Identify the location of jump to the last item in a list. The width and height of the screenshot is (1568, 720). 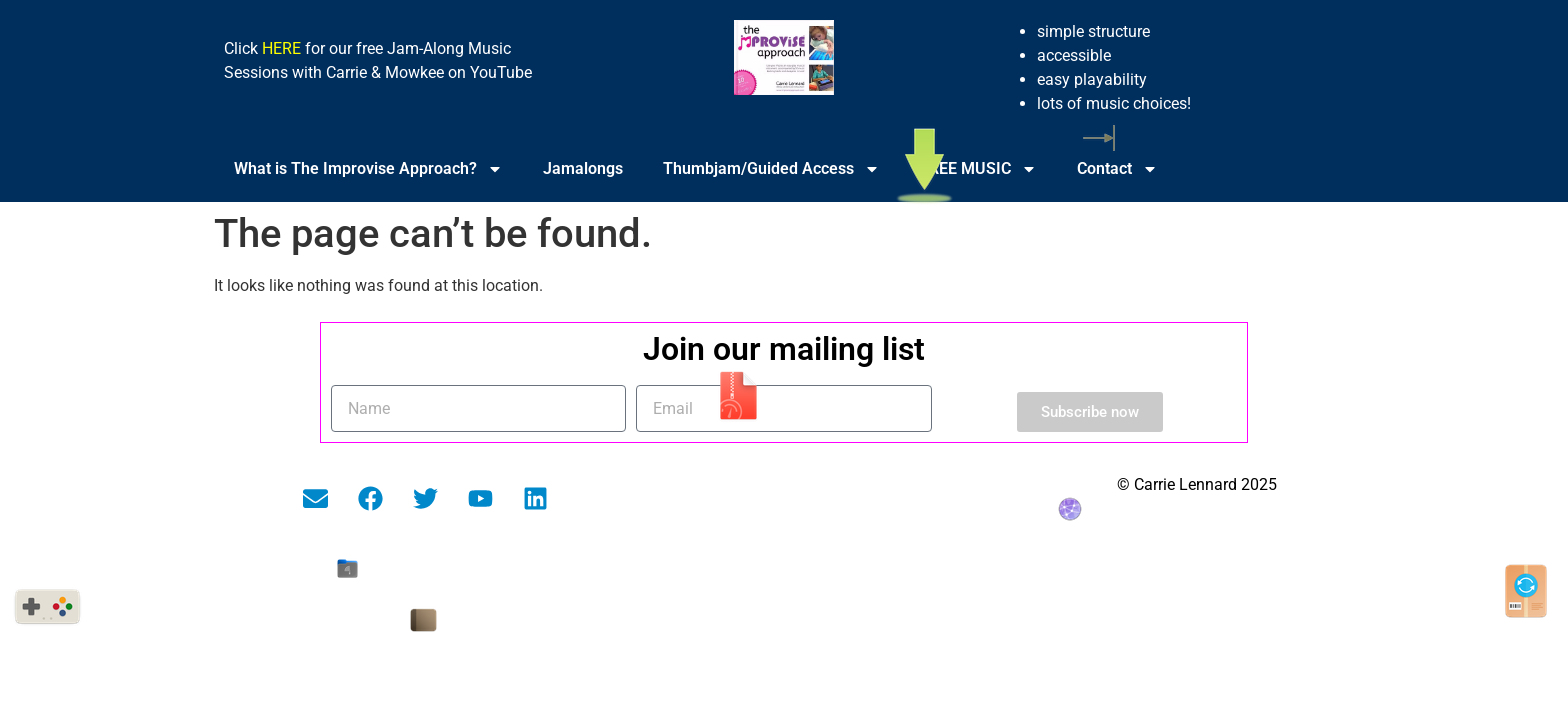
(1099, 138).